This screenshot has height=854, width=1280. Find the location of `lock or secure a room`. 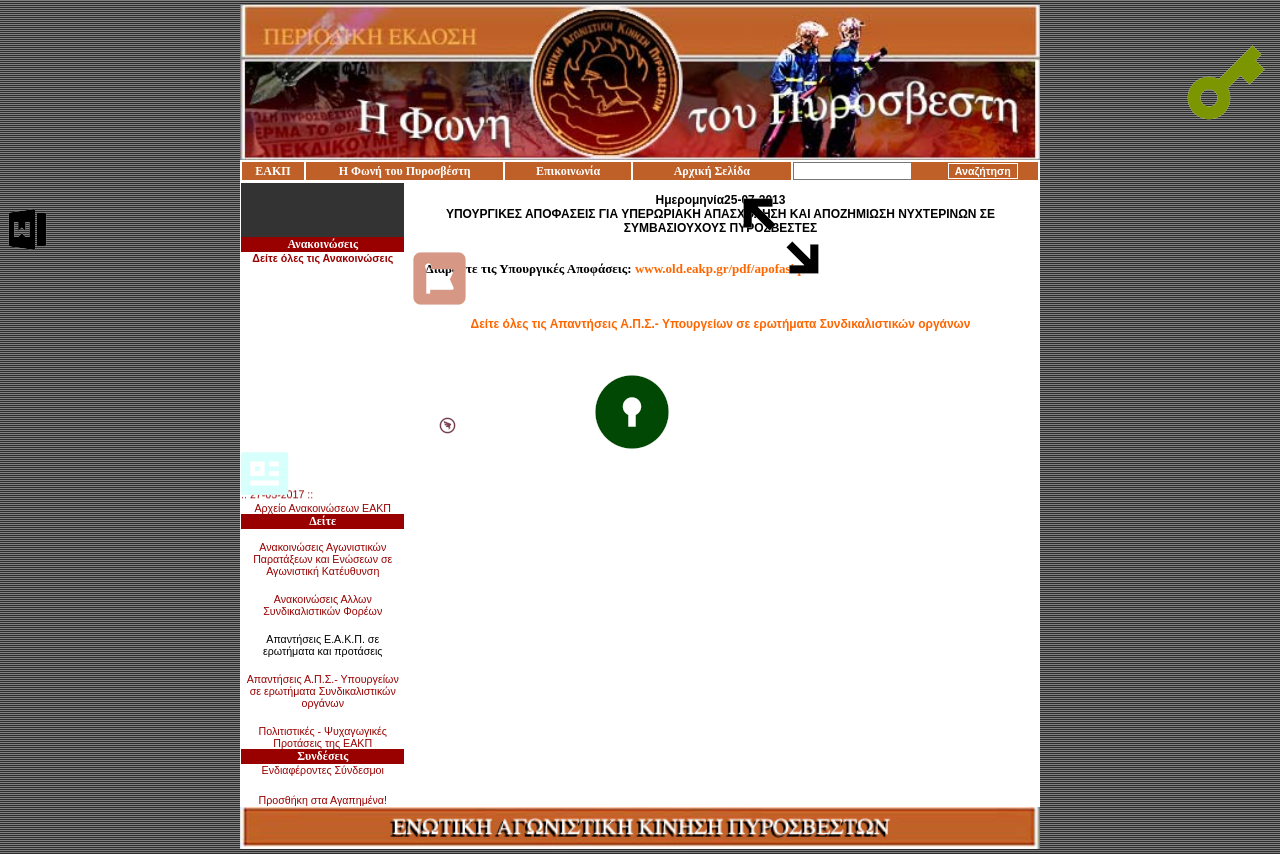

lock or secure a room is located at coordinates (632, 412).